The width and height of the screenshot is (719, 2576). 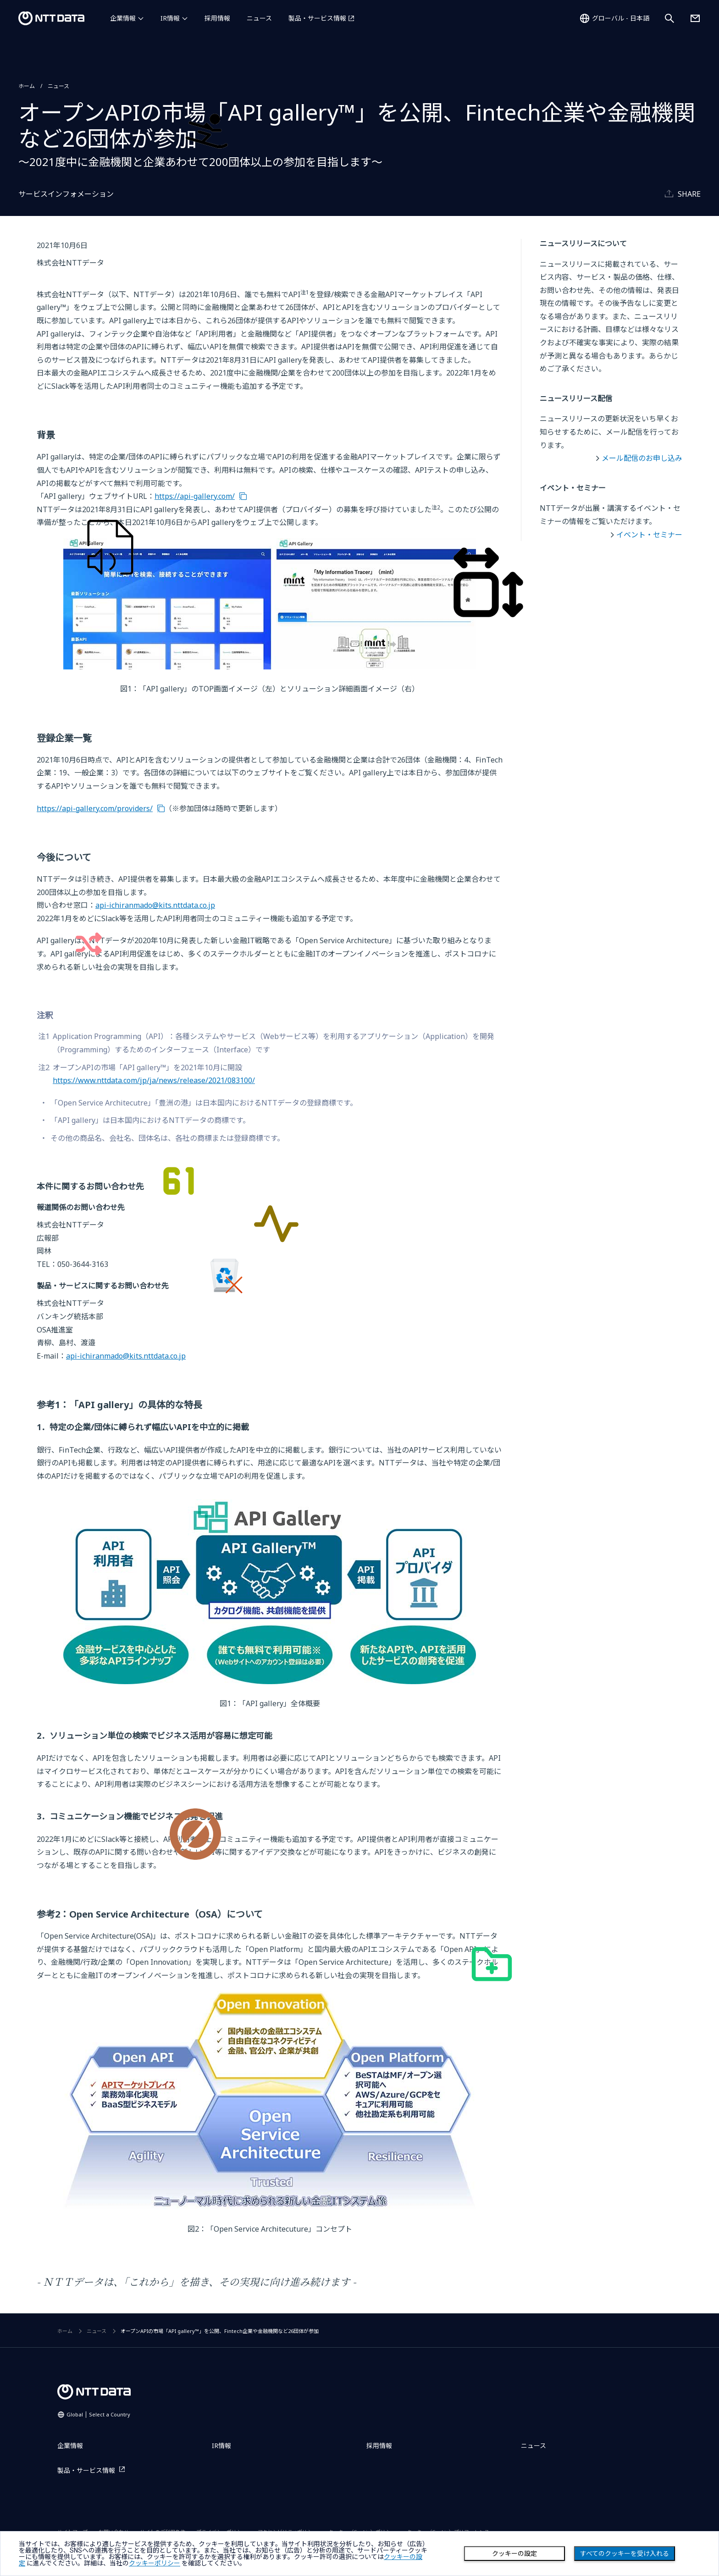 I want to click on open an audio file, so click(x=110, y=547).